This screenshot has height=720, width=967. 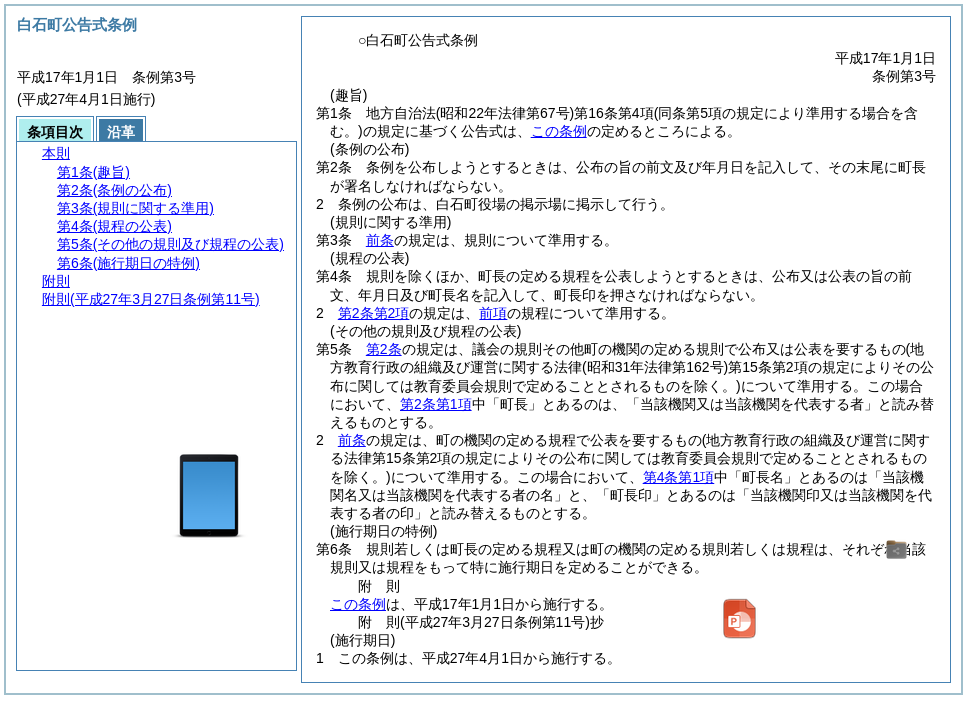 I want to click on open your public shared folder, so click(x=896, y=549).